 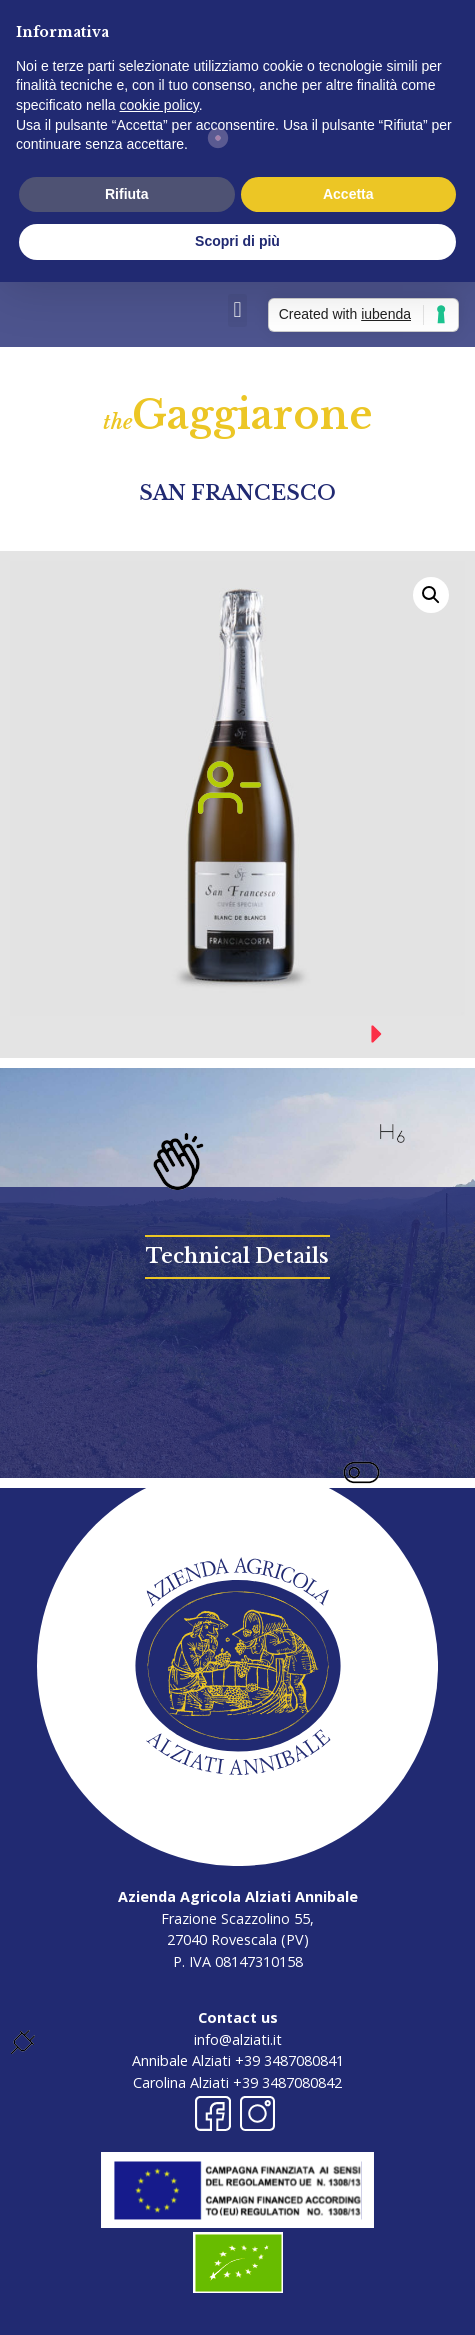 What do you see at coordinates (361, 1472) in the screenshot?
I see `toggle switch in off position` at bounding box center [361, 1472].